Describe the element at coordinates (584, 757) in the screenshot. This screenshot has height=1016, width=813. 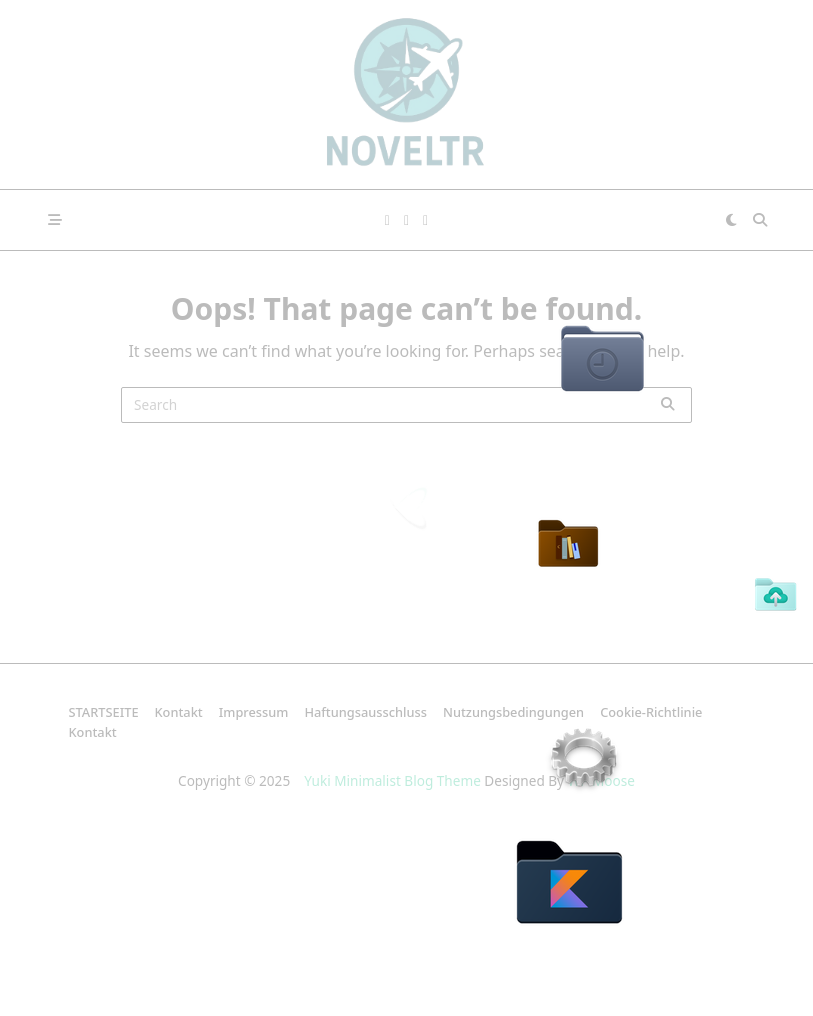
I see `access system settings and preferences` at that location.